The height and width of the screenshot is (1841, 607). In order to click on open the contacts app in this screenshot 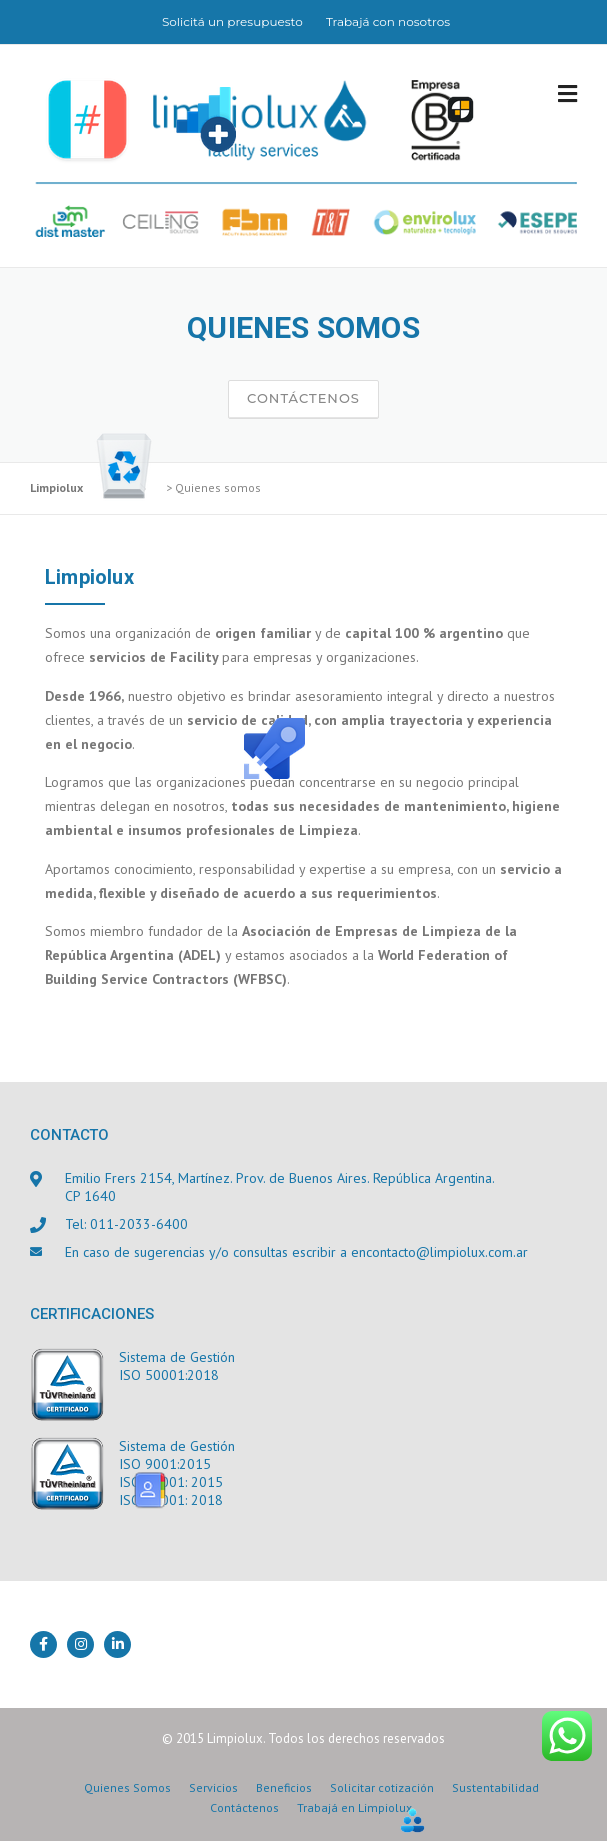, I will do `click(150, 1490)`.